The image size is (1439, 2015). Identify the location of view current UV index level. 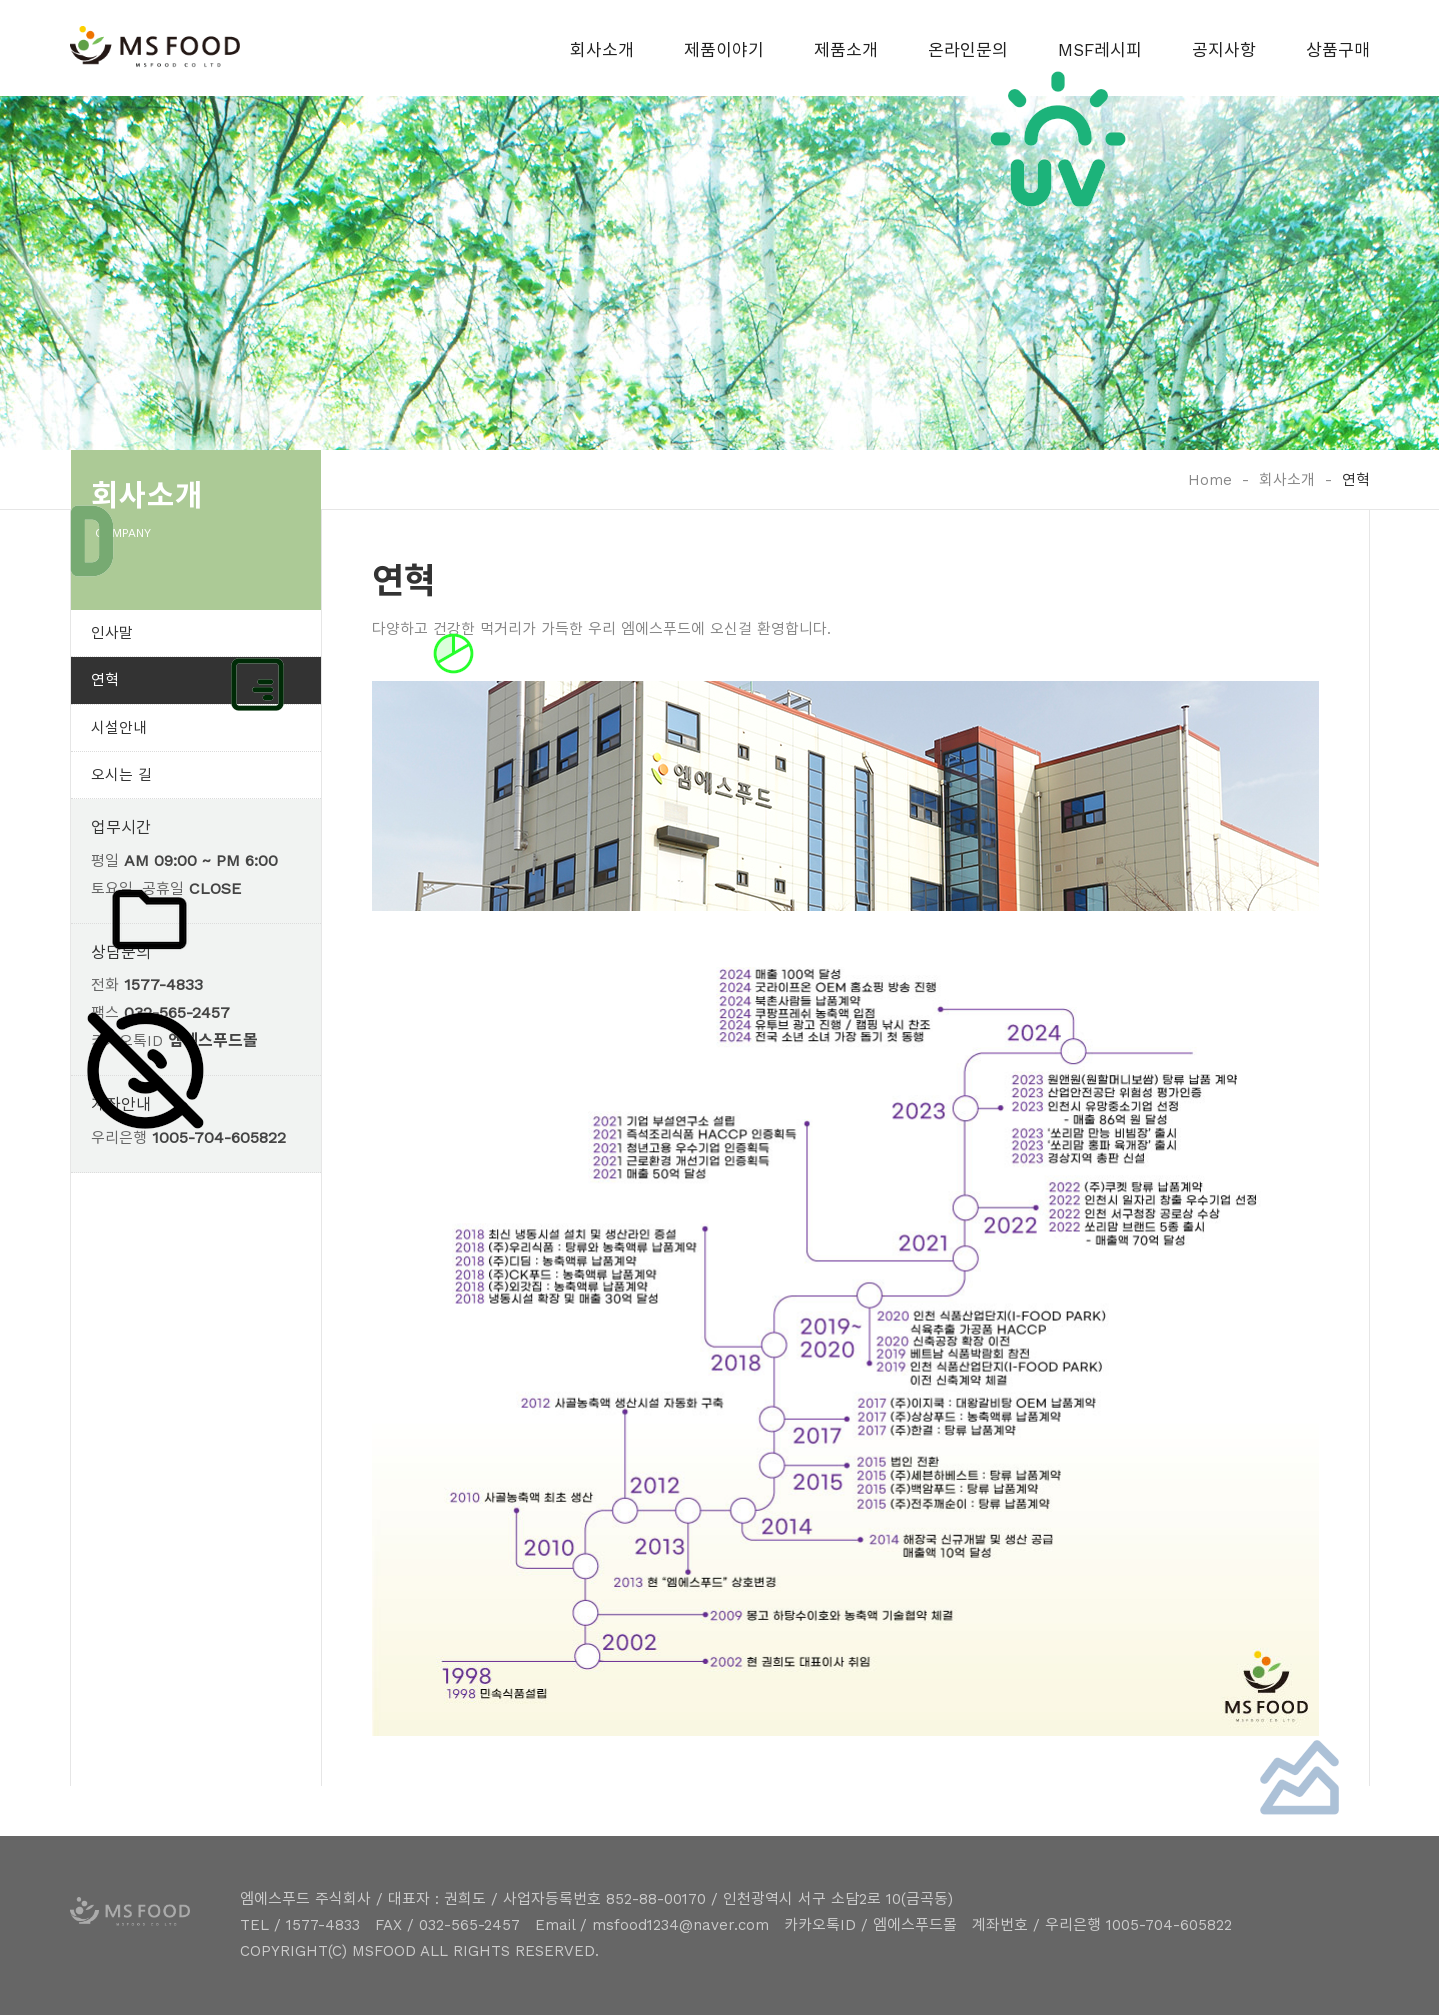
(1058, 139).